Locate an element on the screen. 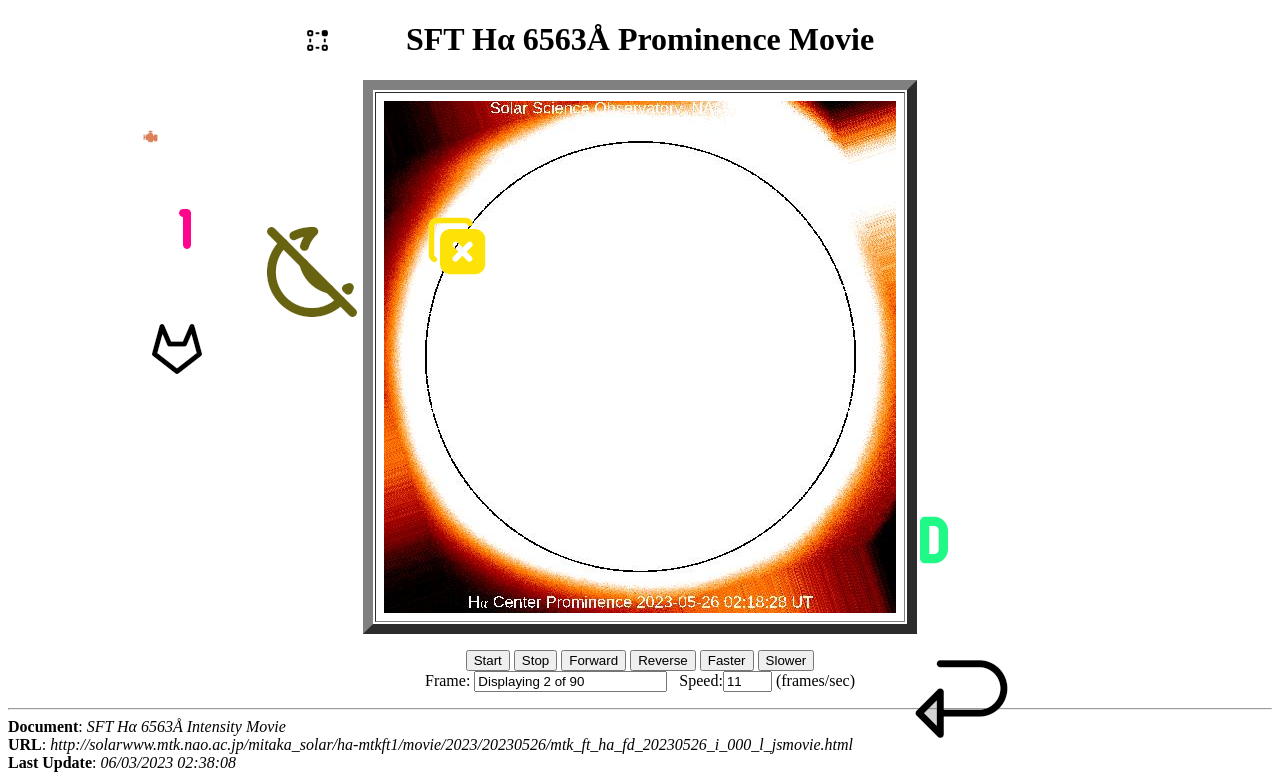  cancel or remove copied content is located at coordinates (457, 246).